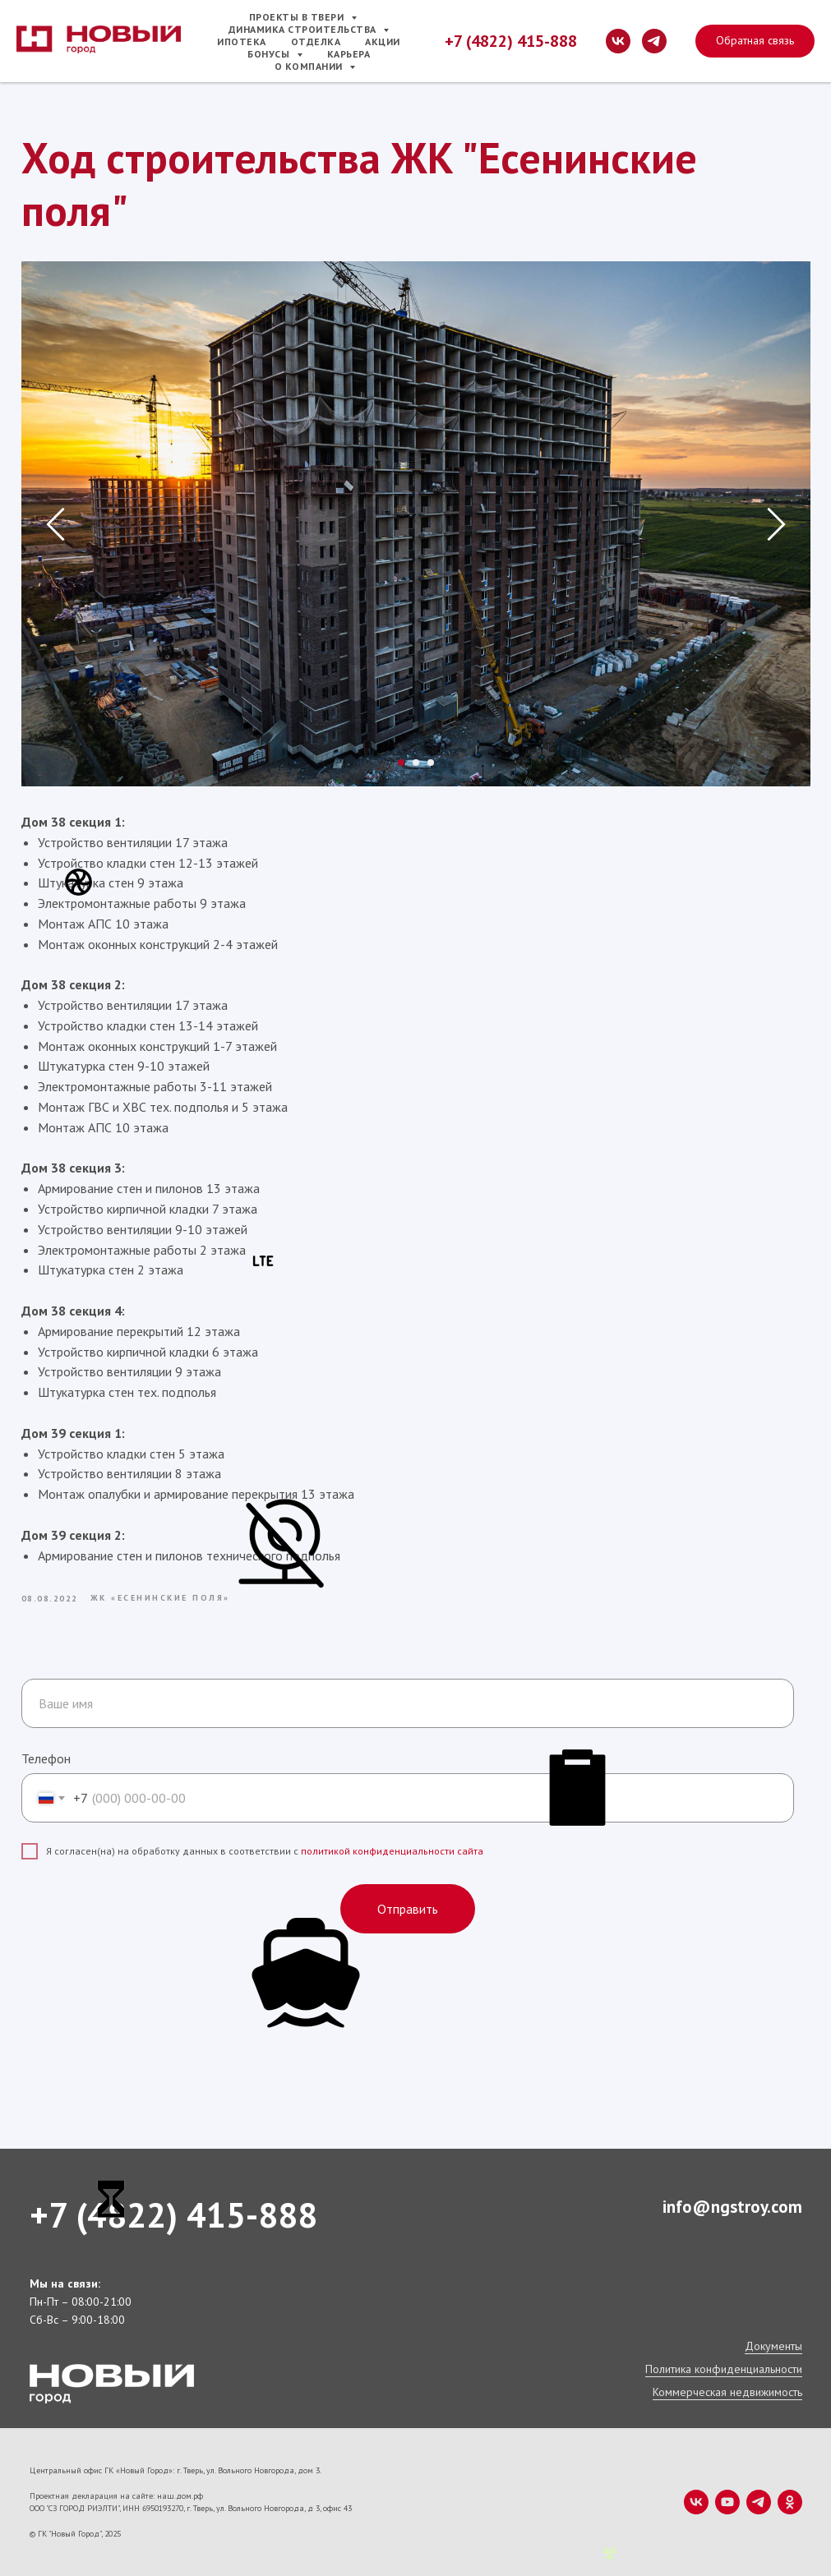 Image resolution: width=831 pixels, height=2576 pixels. Describe the element at coordinates (577, 1787) in the screenshot. I see `copy to clipboard` at that location.